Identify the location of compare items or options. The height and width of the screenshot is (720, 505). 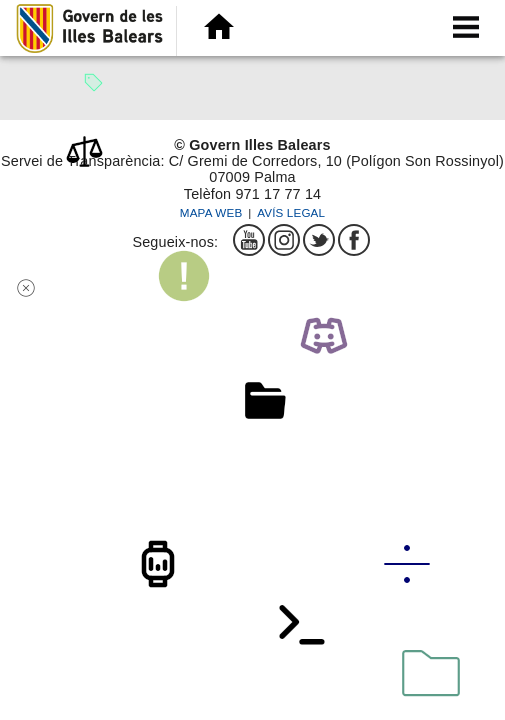
(84, 151).